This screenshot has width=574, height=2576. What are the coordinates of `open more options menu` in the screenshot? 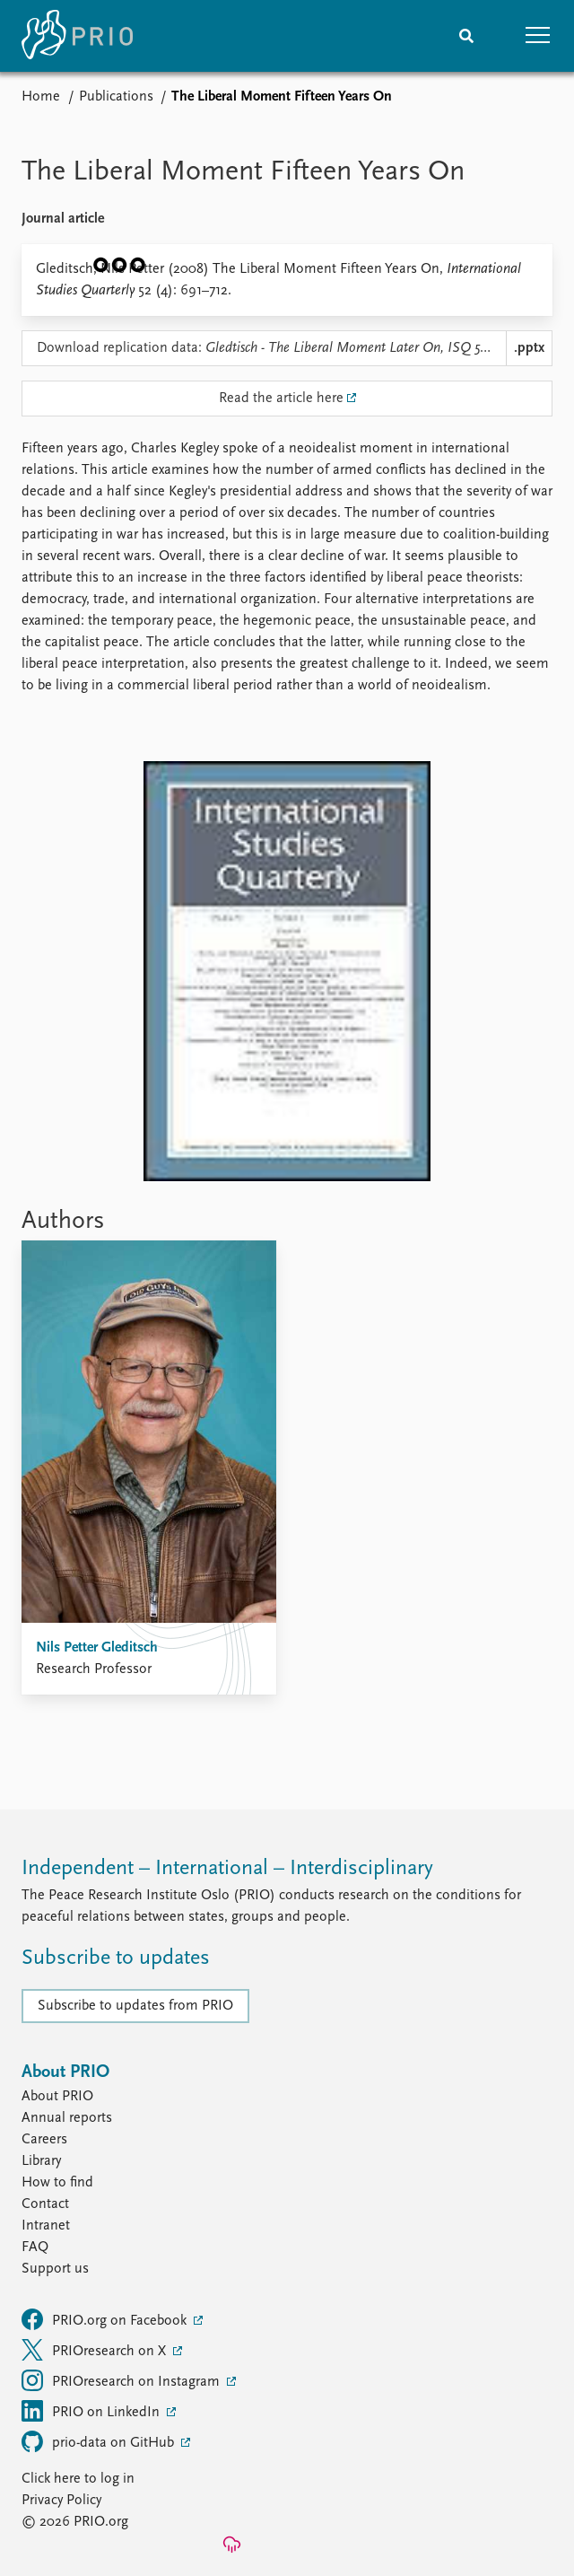 It's located at (119, 265).